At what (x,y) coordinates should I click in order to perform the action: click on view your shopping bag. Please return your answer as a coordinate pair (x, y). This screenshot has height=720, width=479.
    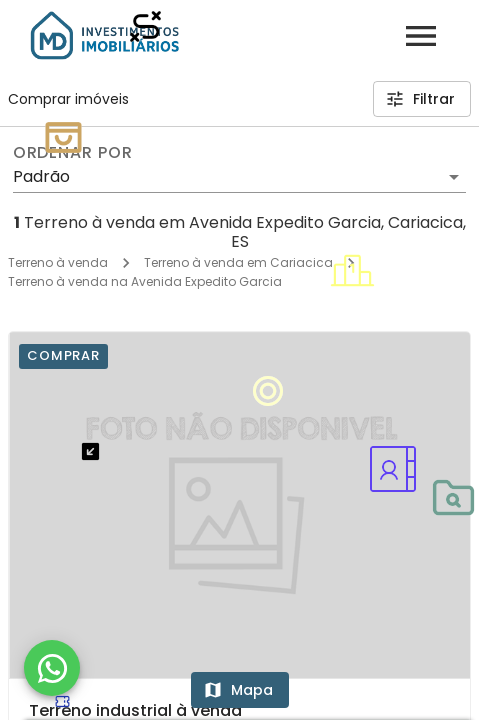
    Looking at the image, I should click on (63, 137).